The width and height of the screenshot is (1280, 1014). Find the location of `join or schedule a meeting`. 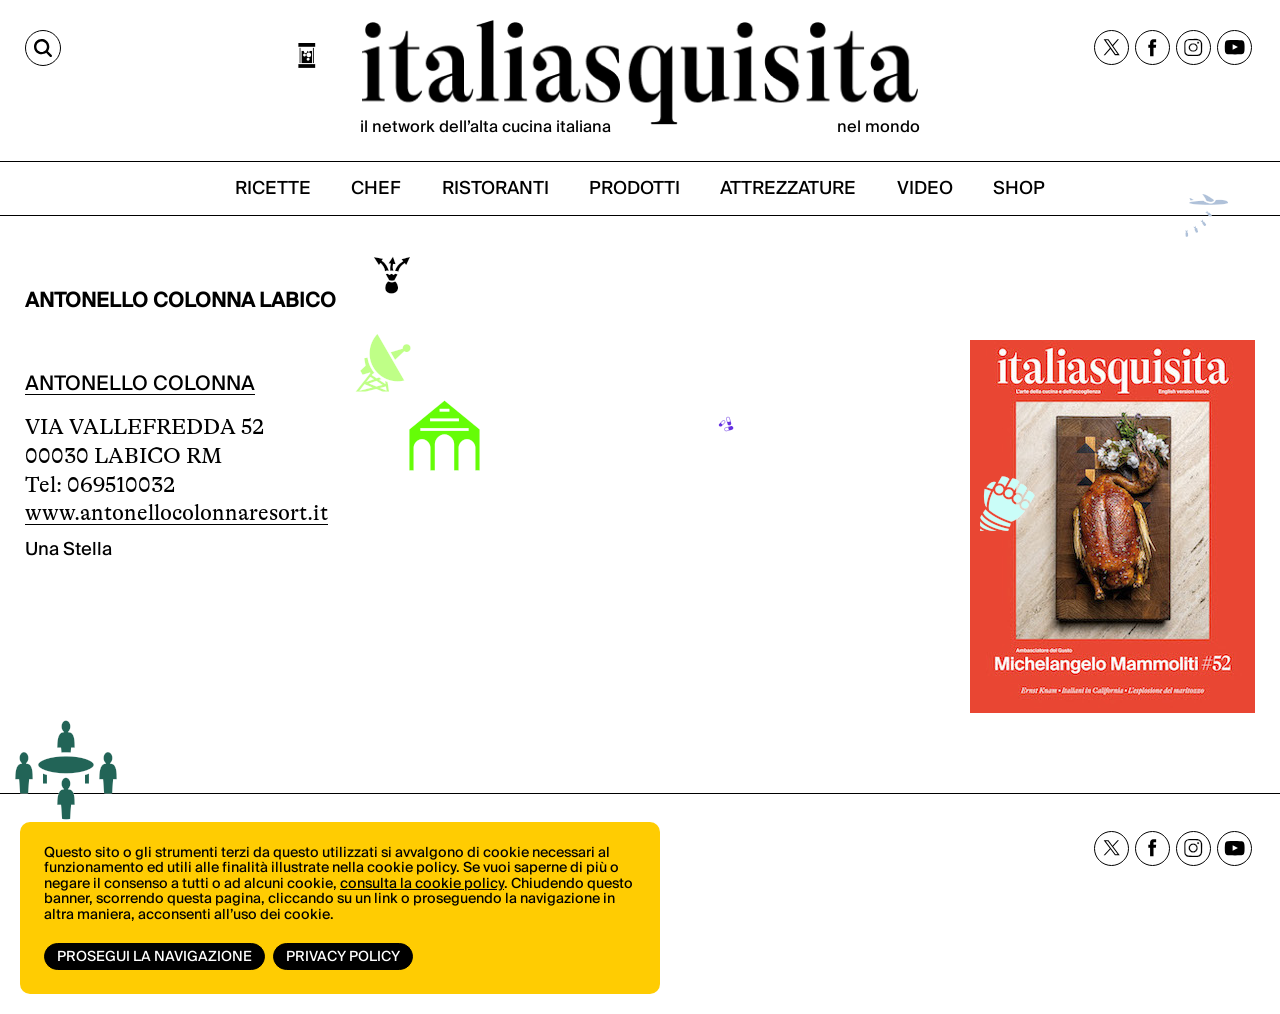

join or schedule a meeting is located at coordinates (66, 770).